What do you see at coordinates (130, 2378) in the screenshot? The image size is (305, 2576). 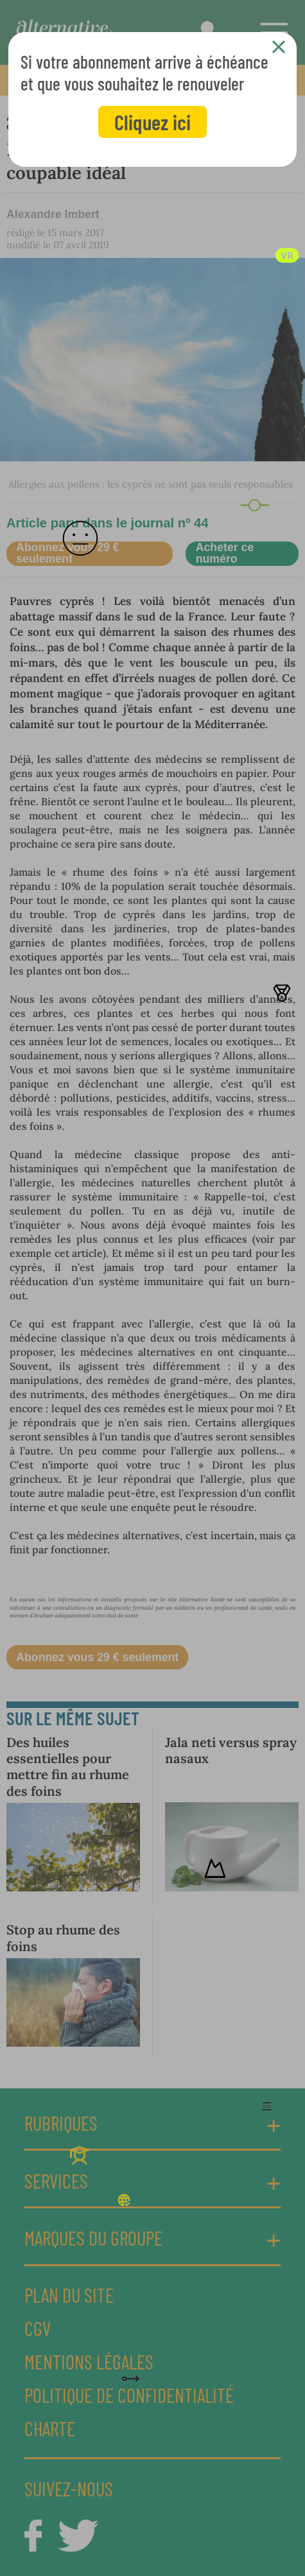 I see `proceed to the next step` at bounding box center [130, 2378].